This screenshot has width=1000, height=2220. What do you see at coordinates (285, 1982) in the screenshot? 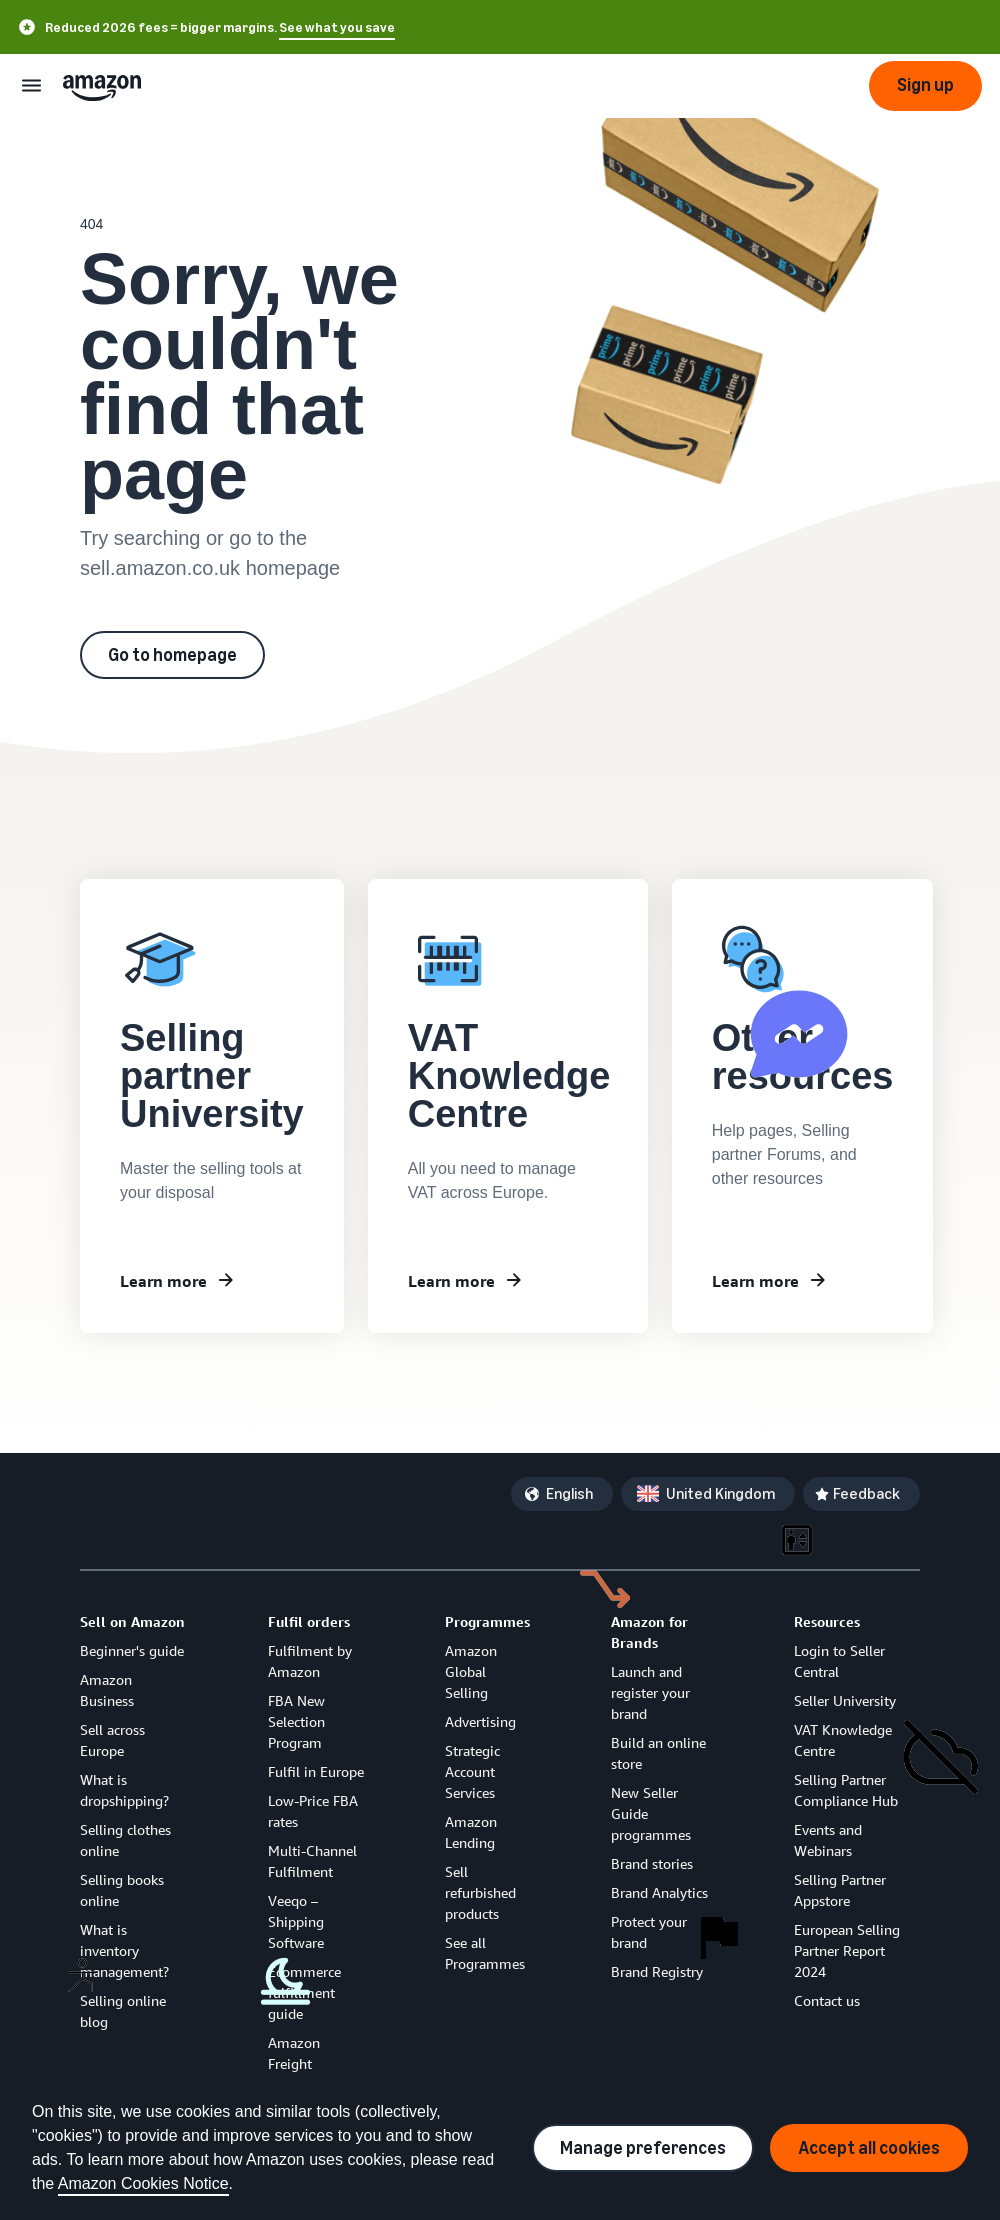
I see `indicates hazy or foggy nighttime weather conditions` at bounding box center [285, 1982].